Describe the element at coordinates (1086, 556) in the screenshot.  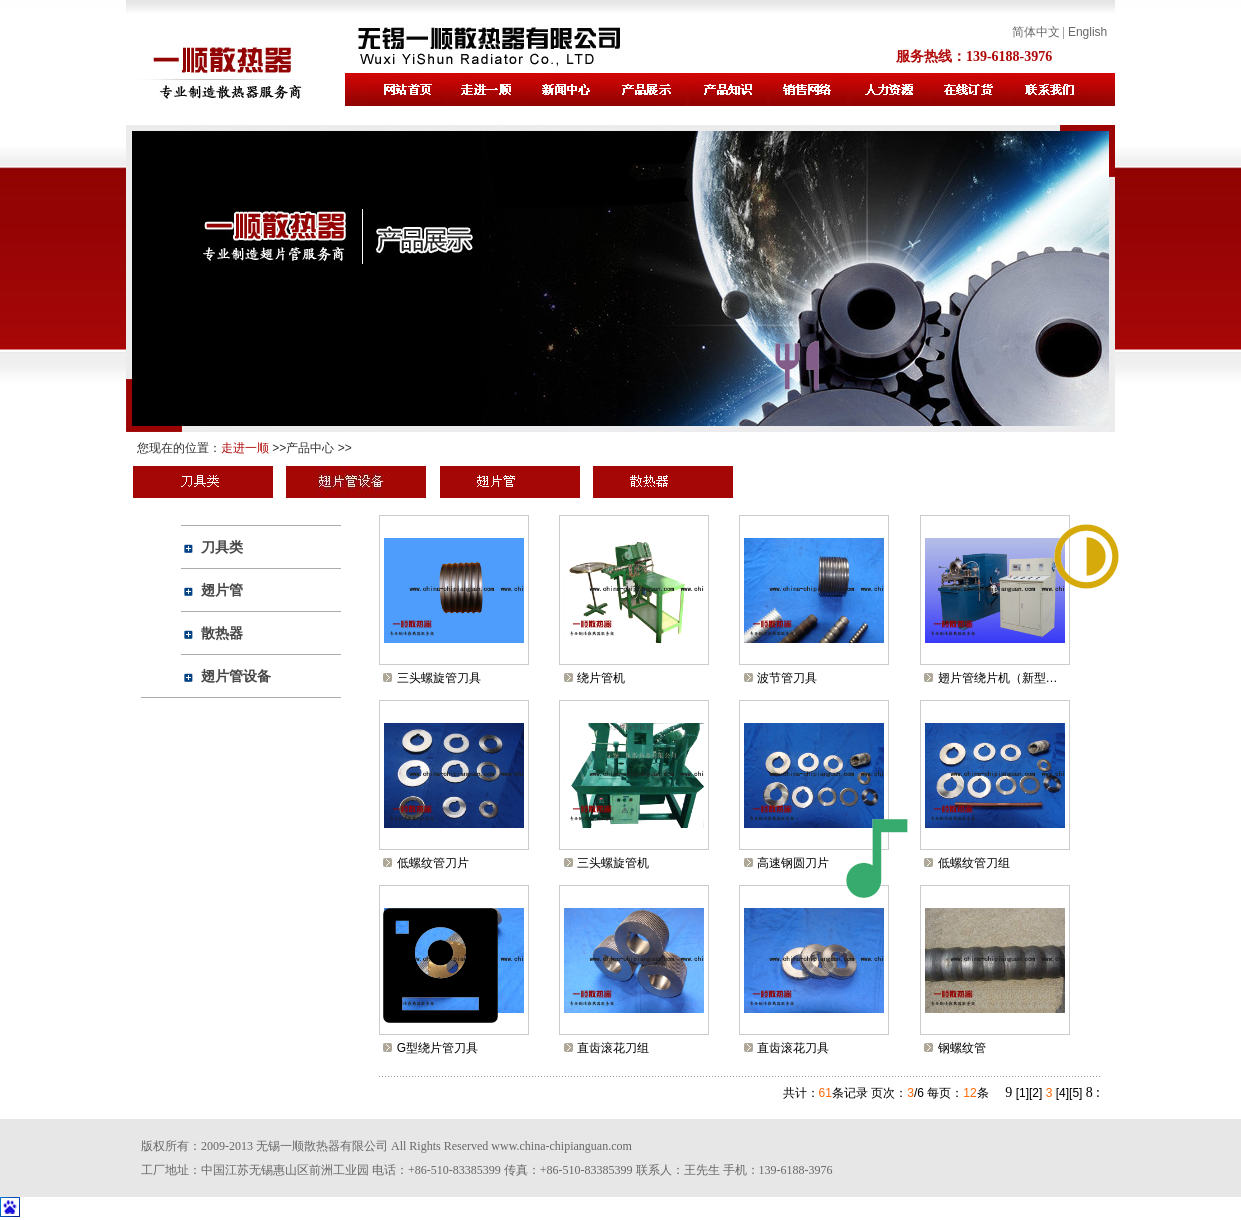
I see `adjust display contrast settings` at that location.